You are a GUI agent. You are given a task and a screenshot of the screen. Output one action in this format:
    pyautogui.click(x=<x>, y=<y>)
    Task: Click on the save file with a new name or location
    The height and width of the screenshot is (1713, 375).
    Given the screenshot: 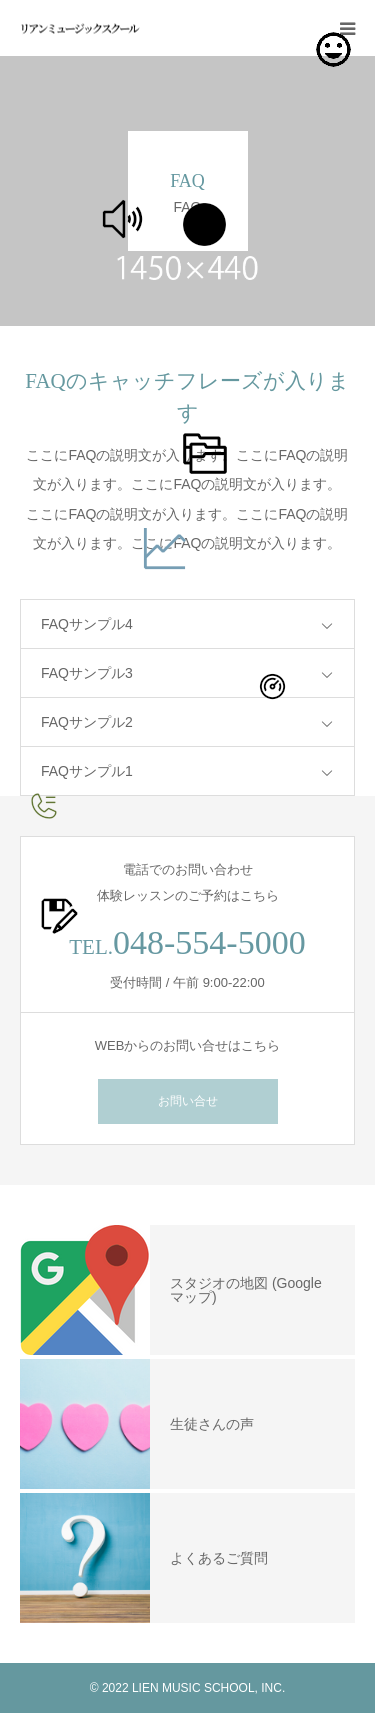 What is the action you would take?
    pyautogui.click(x=59, y=916)
    